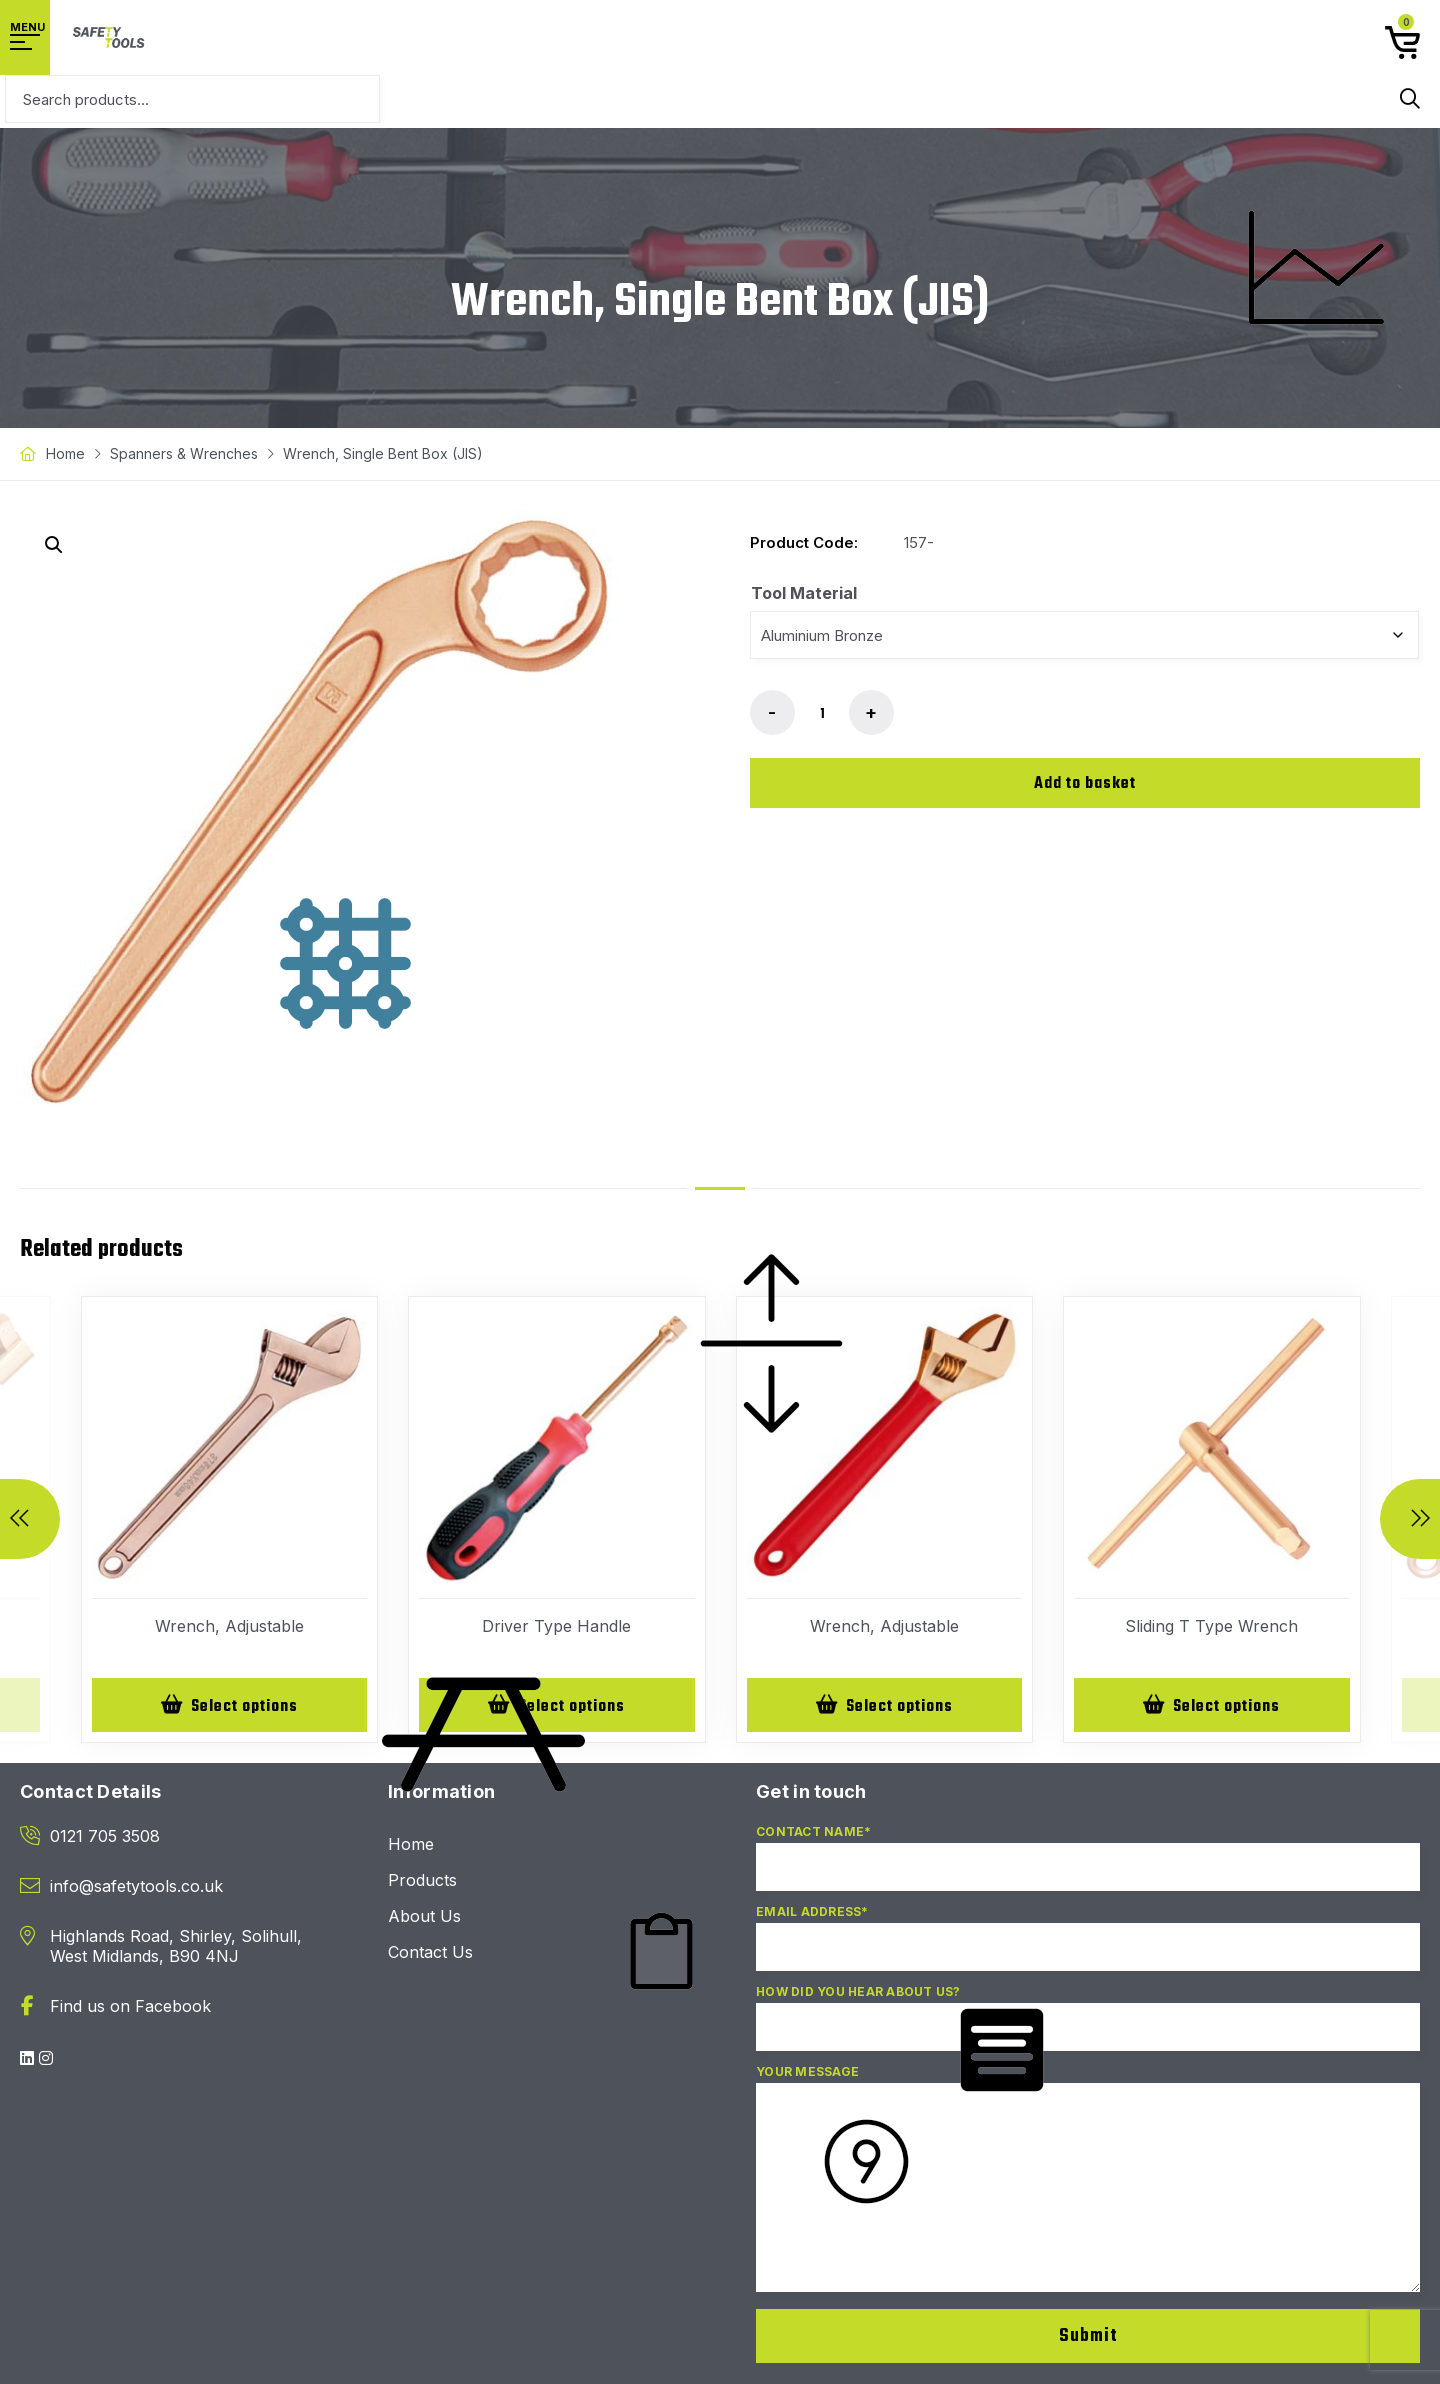  What do you see at coordinates (345, 963) in the screenshot?
I see `play go board game` at bounding box center [345, 963].